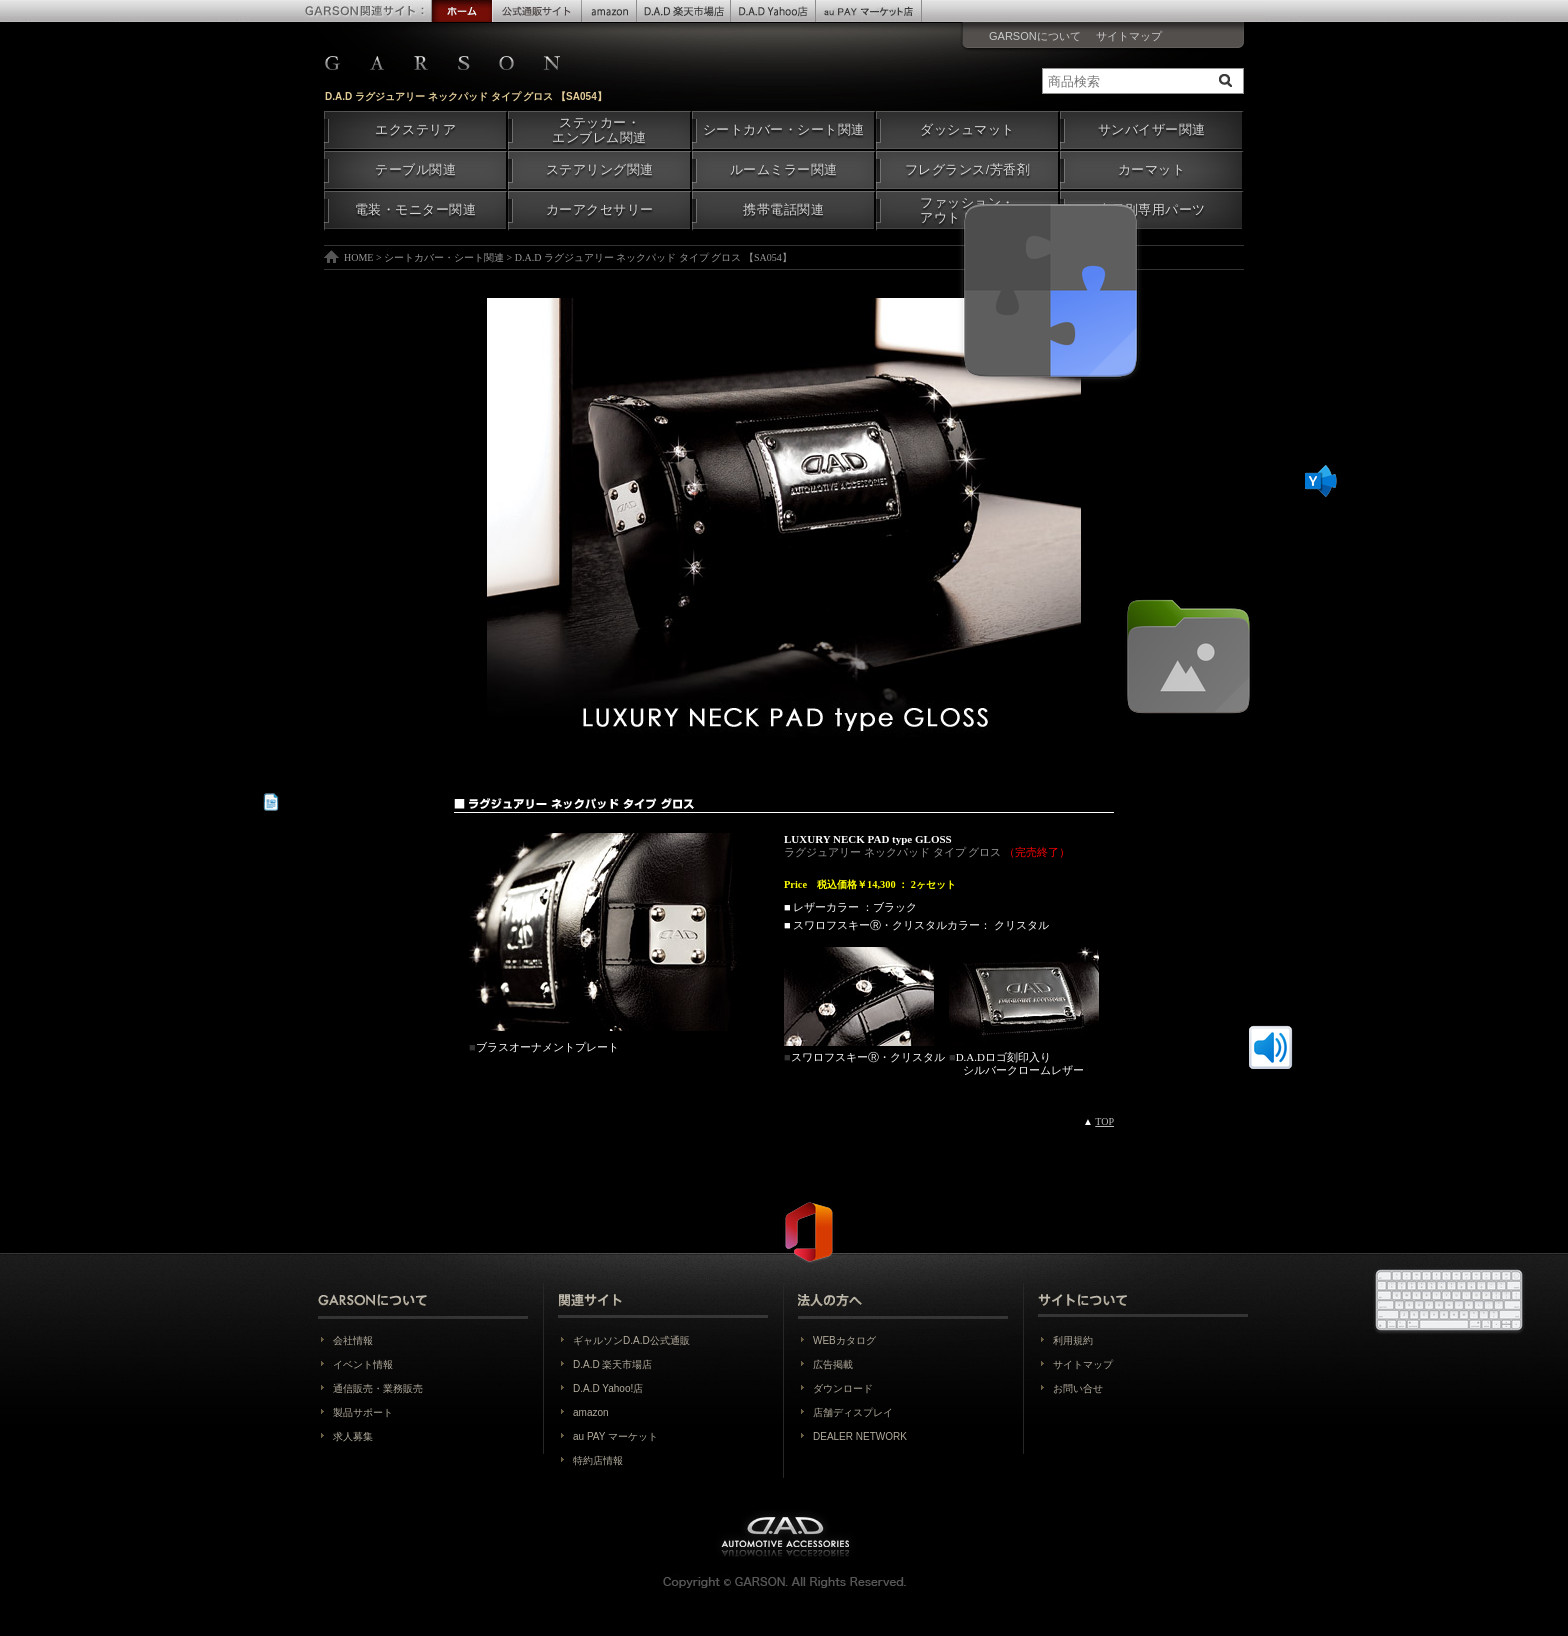 The width and height of the screenshot is (1568, 1636). What do you see at coordinates (1050, 290) in the screenshot?
I see `add or manage bluetooth plugins` at bounding box center [1050, 290].